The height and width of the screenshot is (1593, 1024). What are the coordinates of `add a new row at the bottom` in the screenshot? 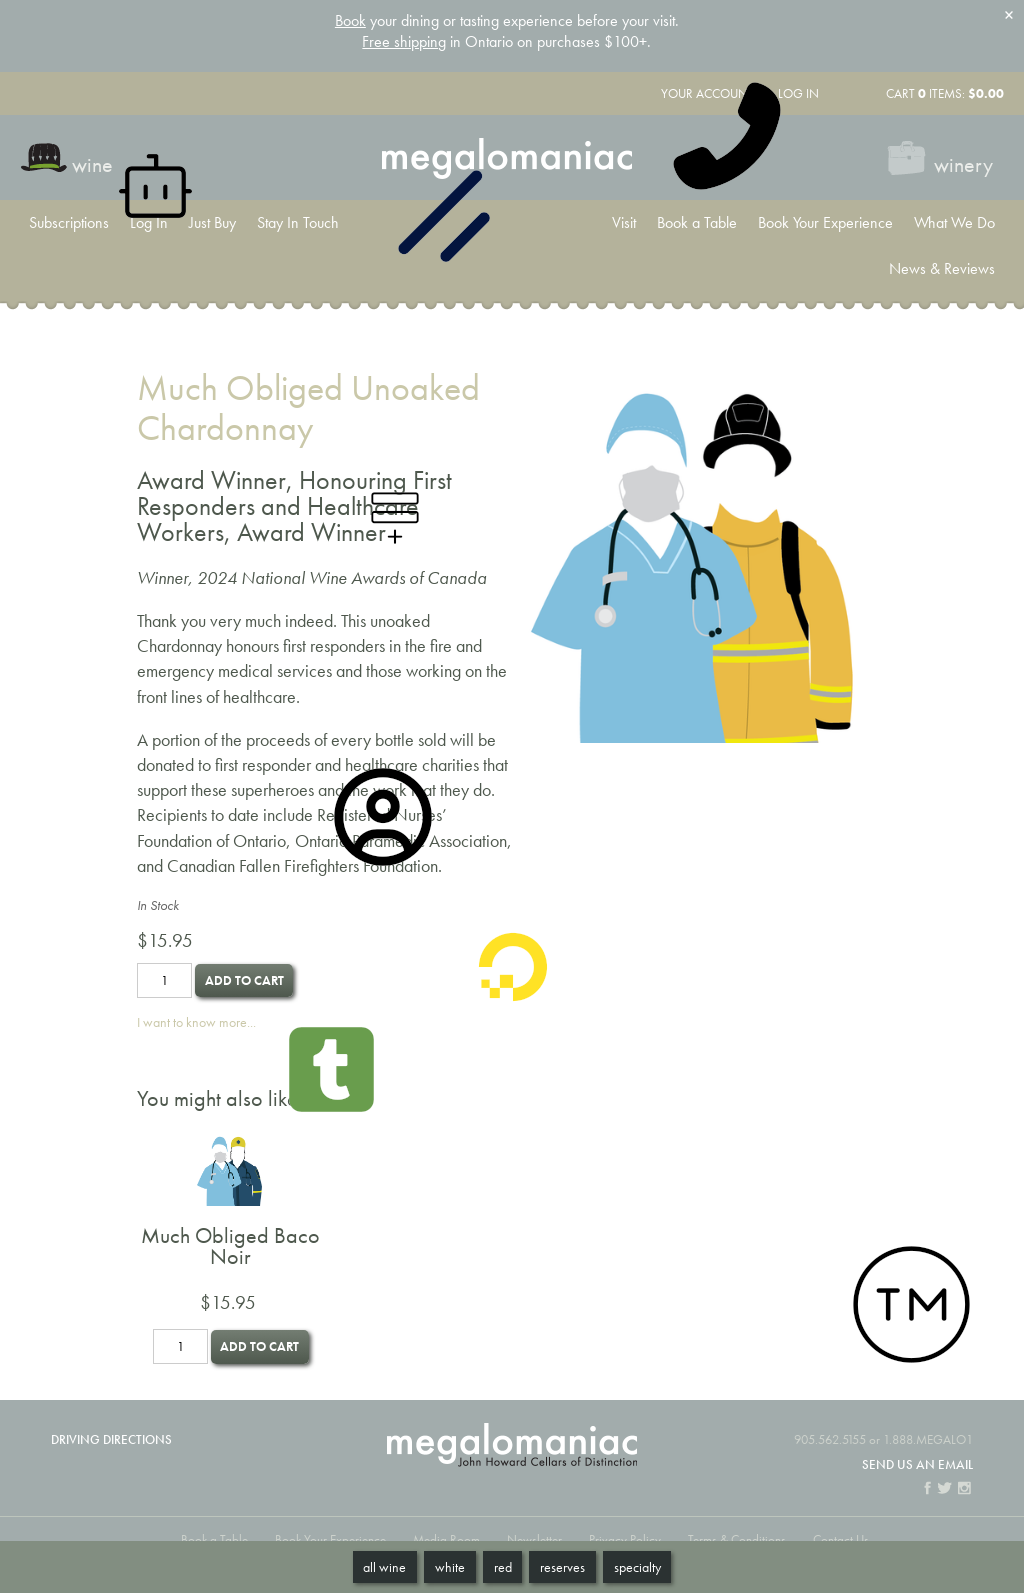 It's located at (395, 514).